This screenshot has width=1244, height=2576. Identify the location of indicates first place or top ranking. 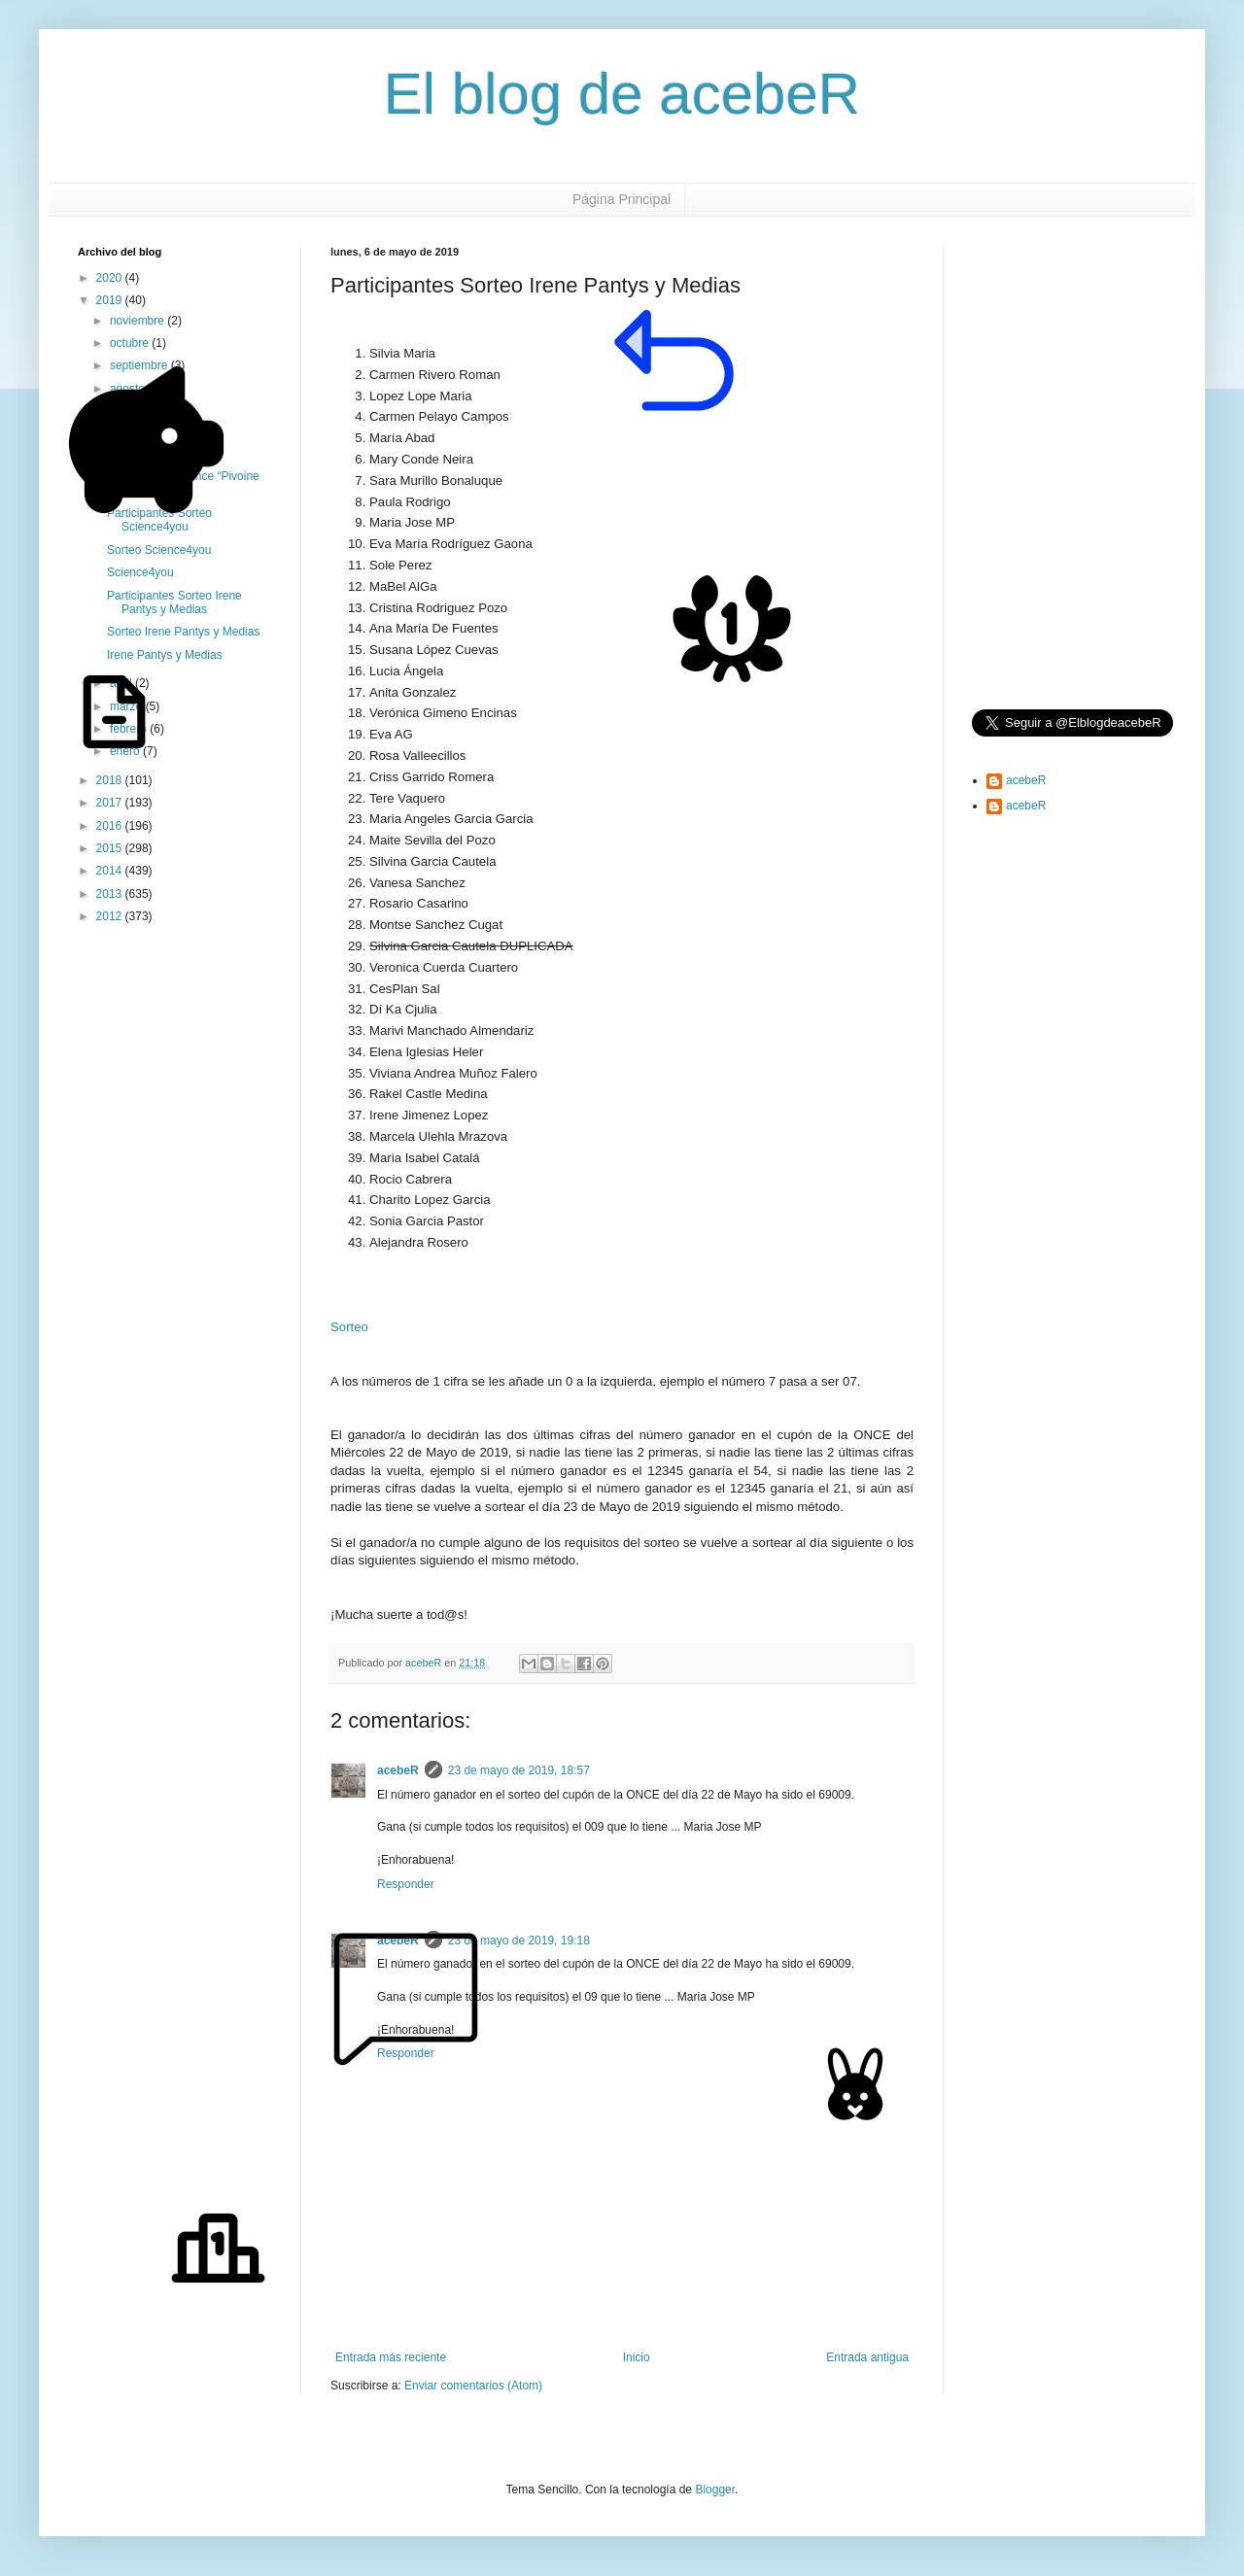
(732, 629).